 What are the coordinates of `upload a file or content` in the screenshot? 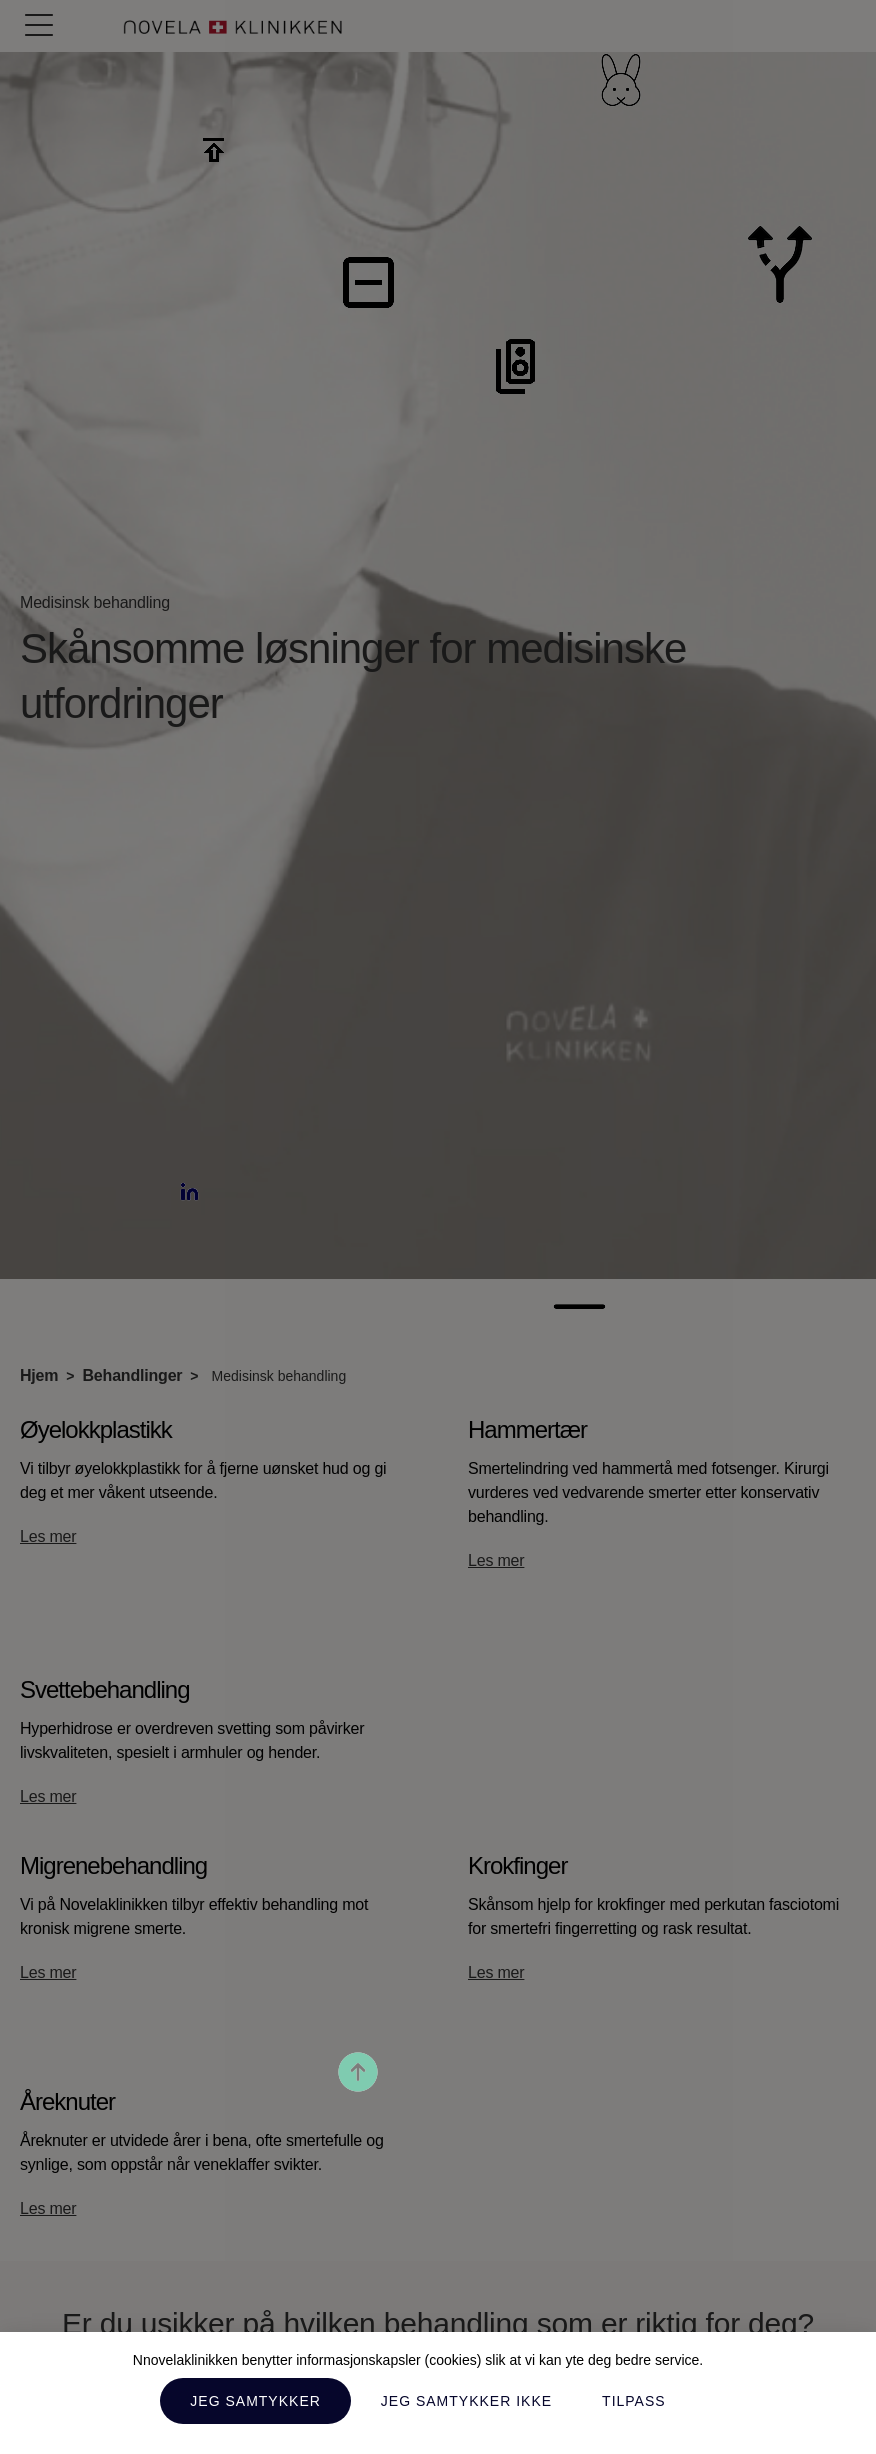 It's located at (358, 2072).